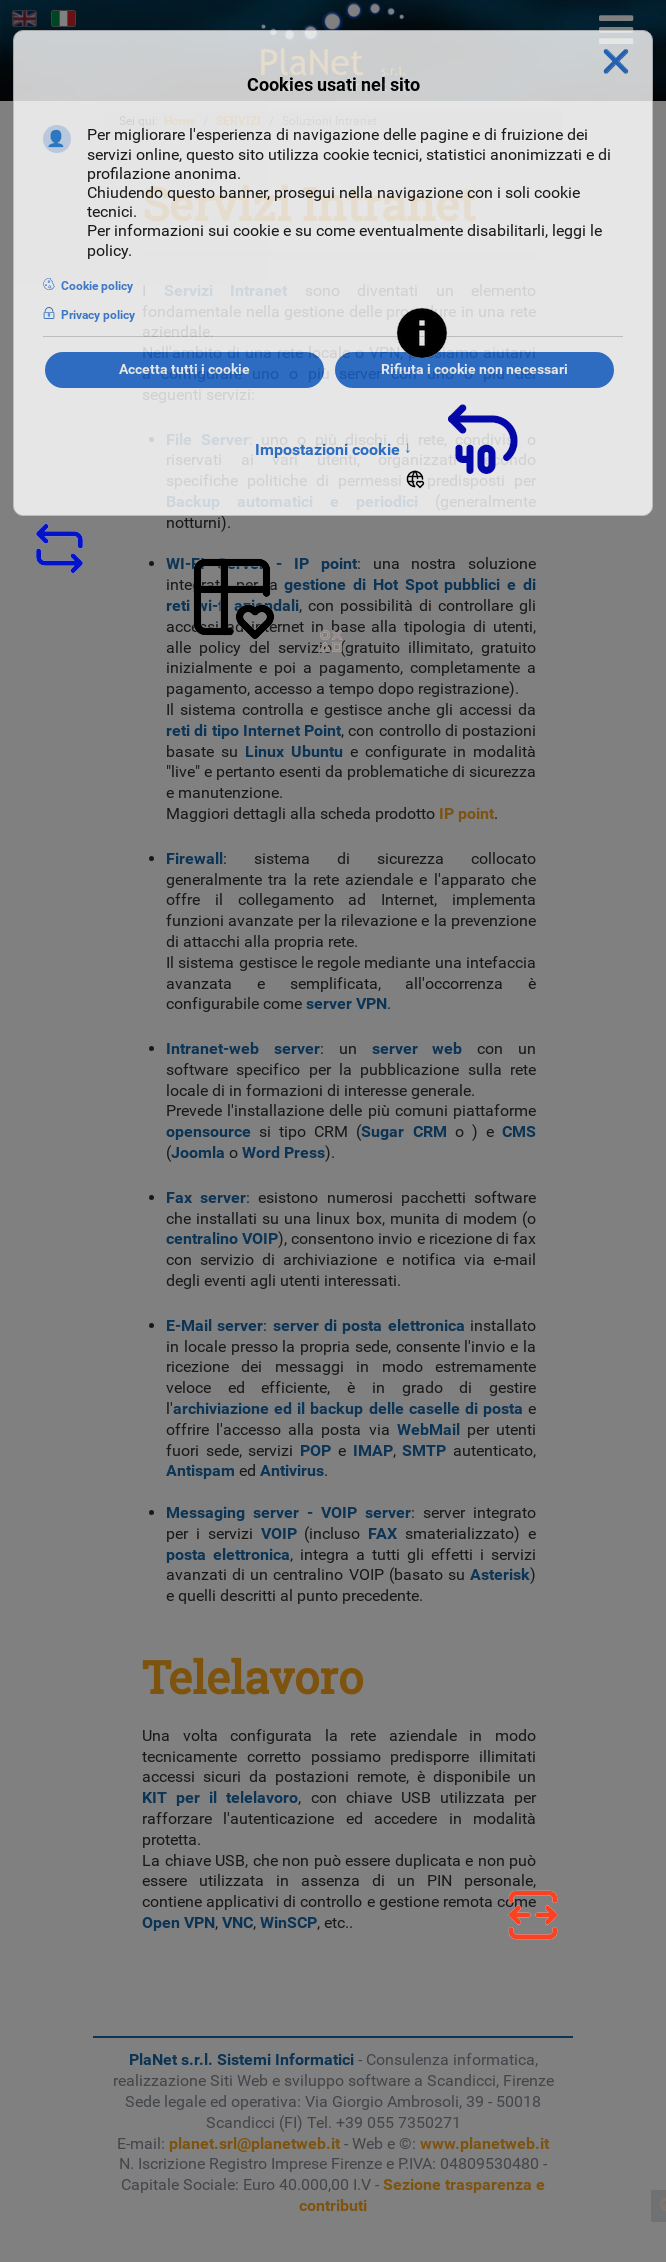 The height and width of the screenshot is (2262, 666). Describe the element at coordinates (415, 479) in the screenshot. I see `support global causes or charities` at that location.